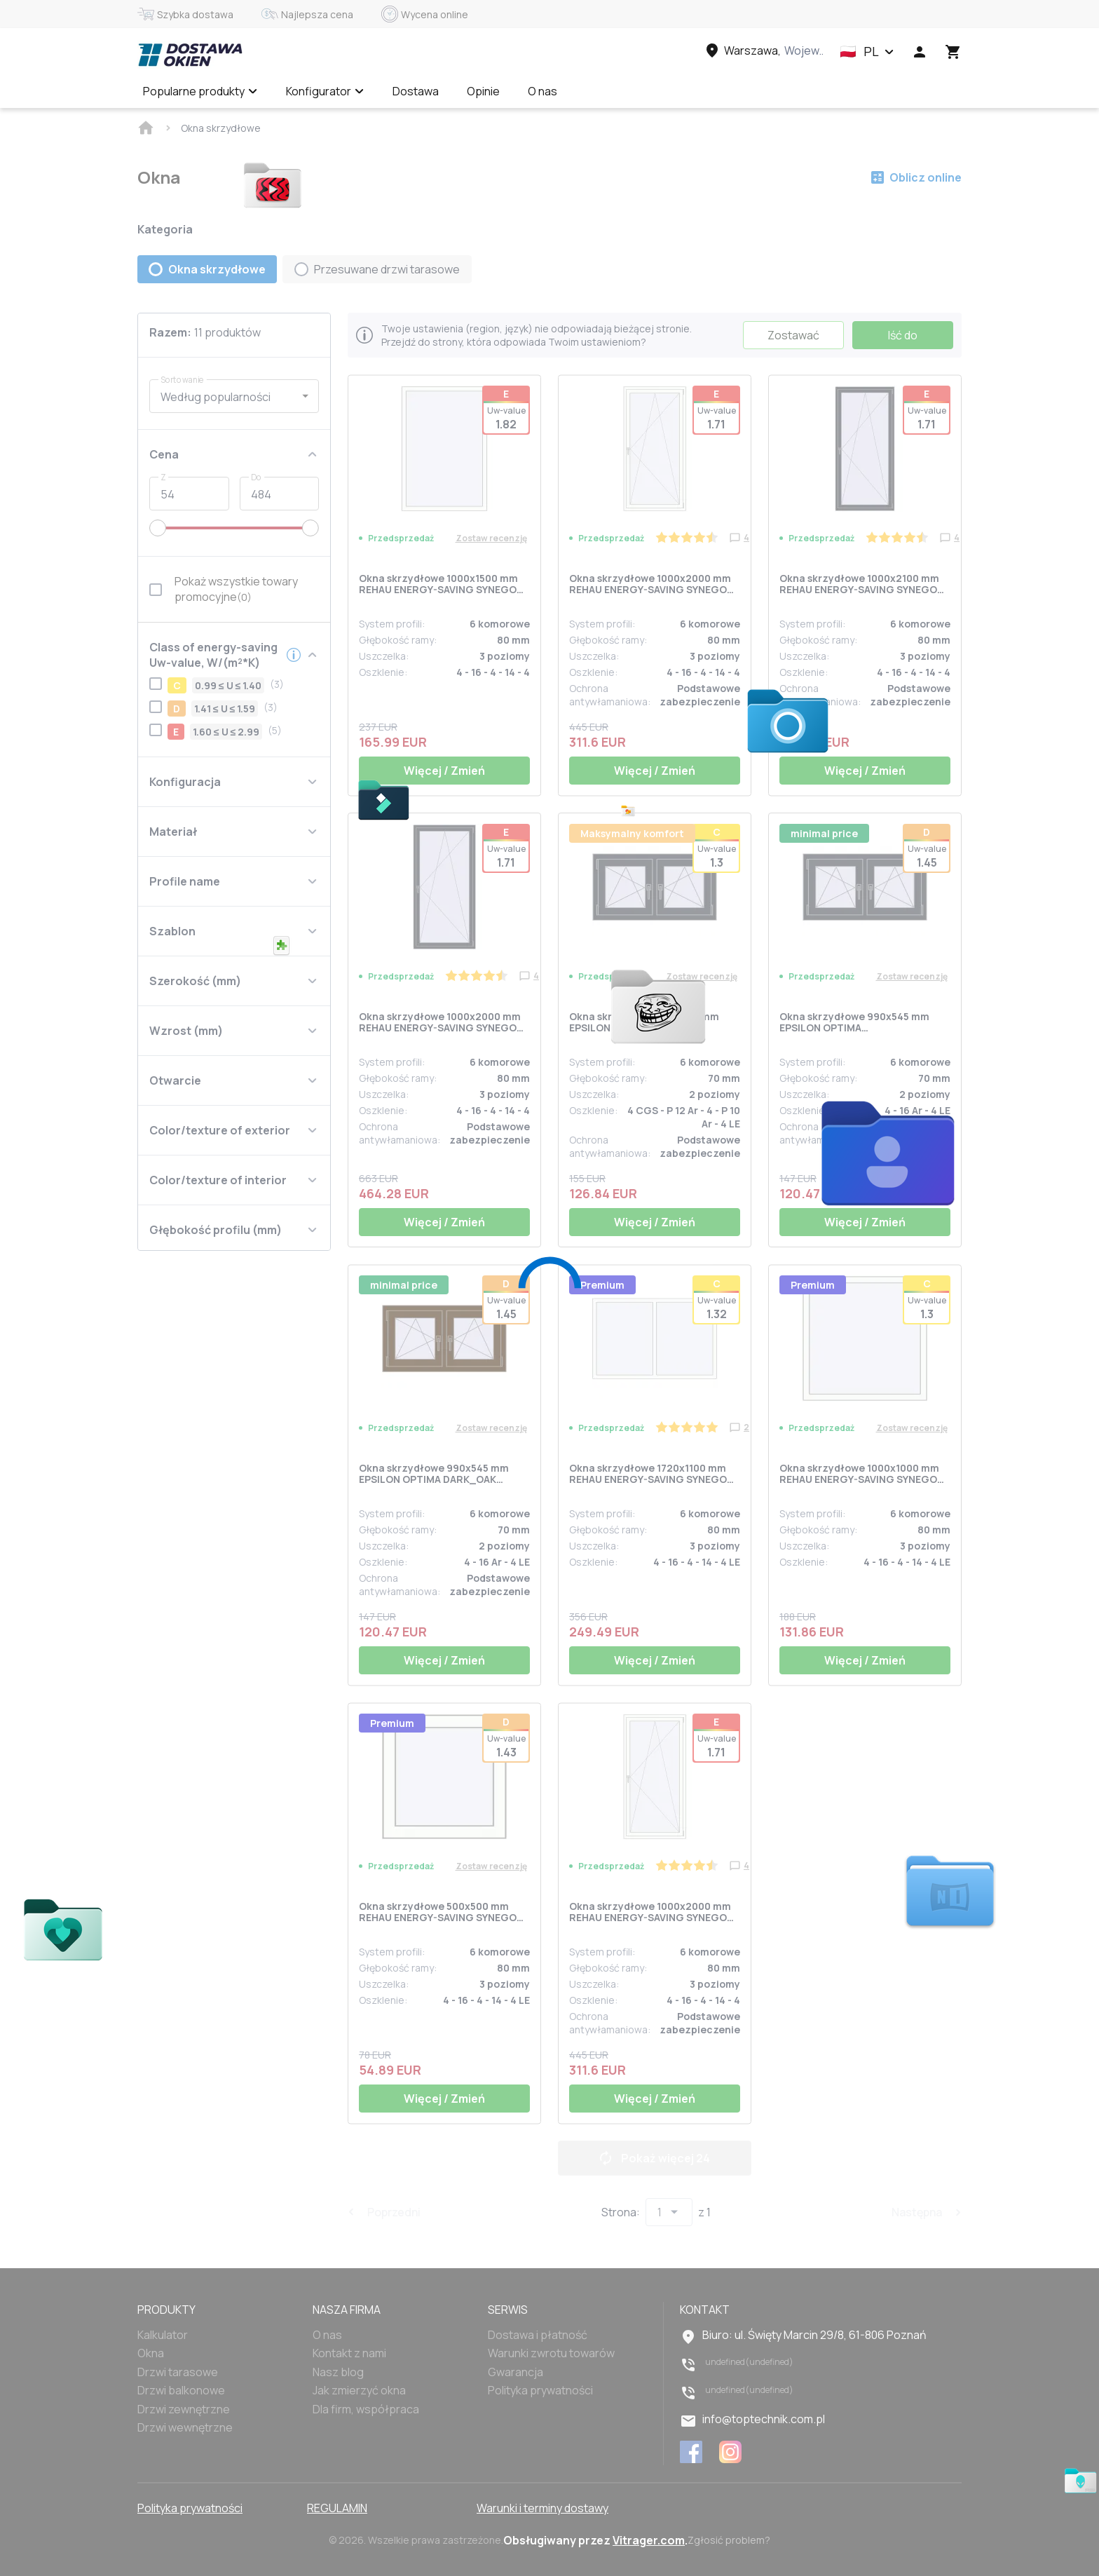 This screenshot has height=2576, width=1099. Describe the element at coordinates (657, 1009) in the screenshot. I see `open your meme collection folder` at that location.